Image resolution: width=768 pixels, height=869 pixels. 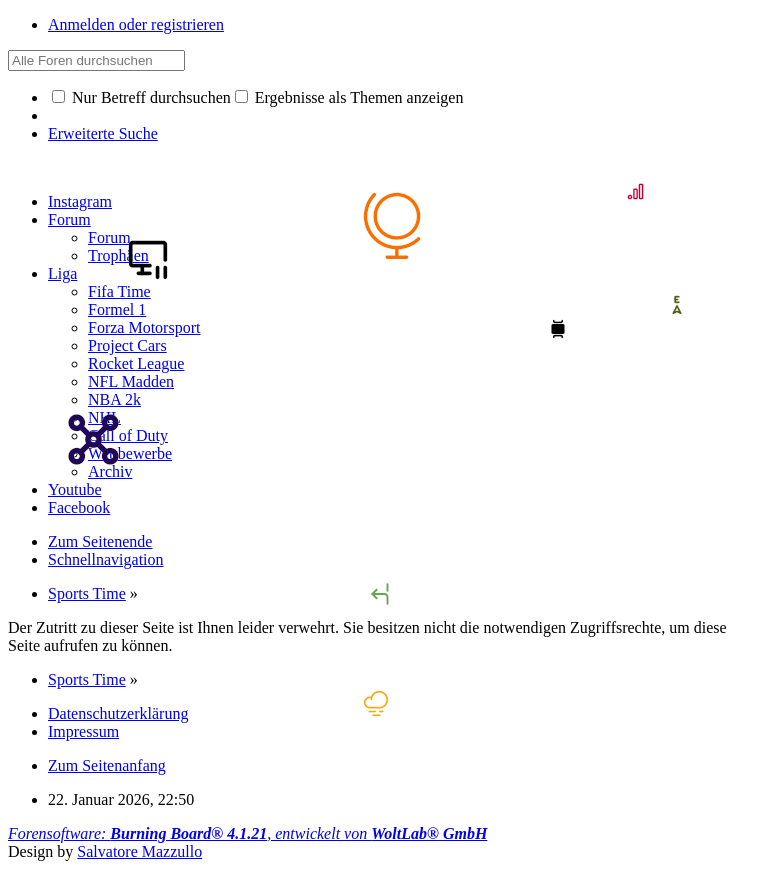 I want to click on access global or international settings, so click(x=394, y=223).